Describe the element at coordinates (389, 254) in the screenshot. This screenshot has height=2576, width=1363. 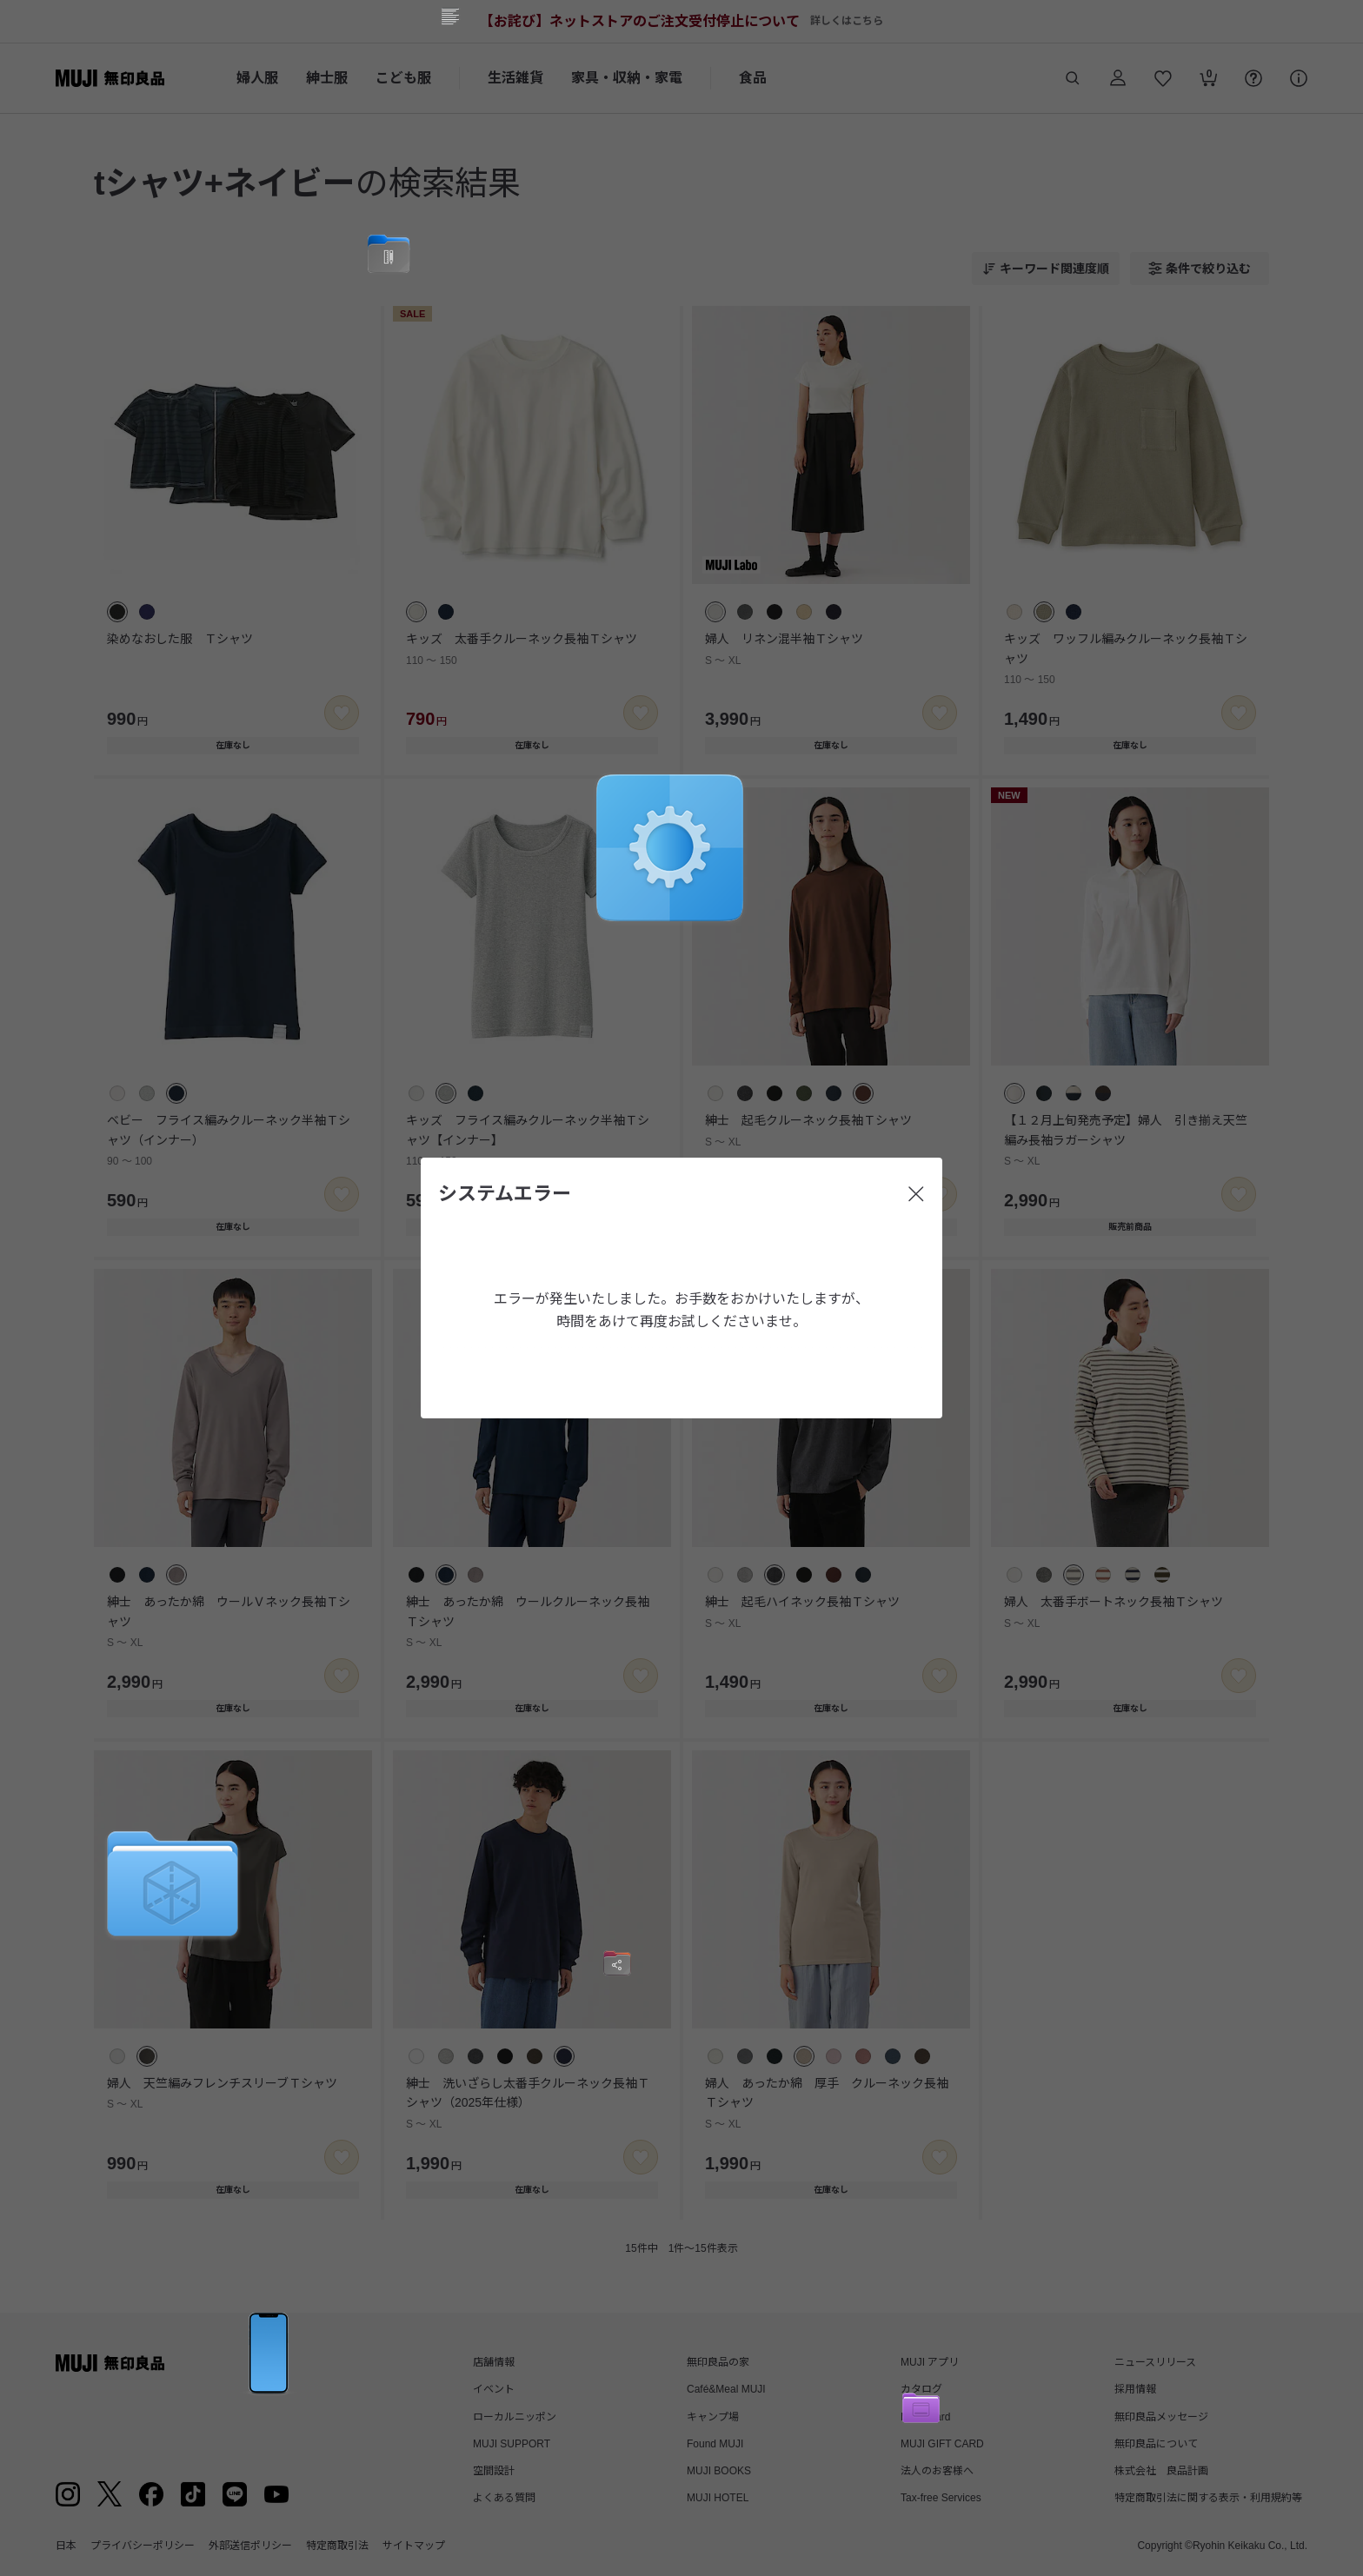
I see `access your templates folder` at that location.